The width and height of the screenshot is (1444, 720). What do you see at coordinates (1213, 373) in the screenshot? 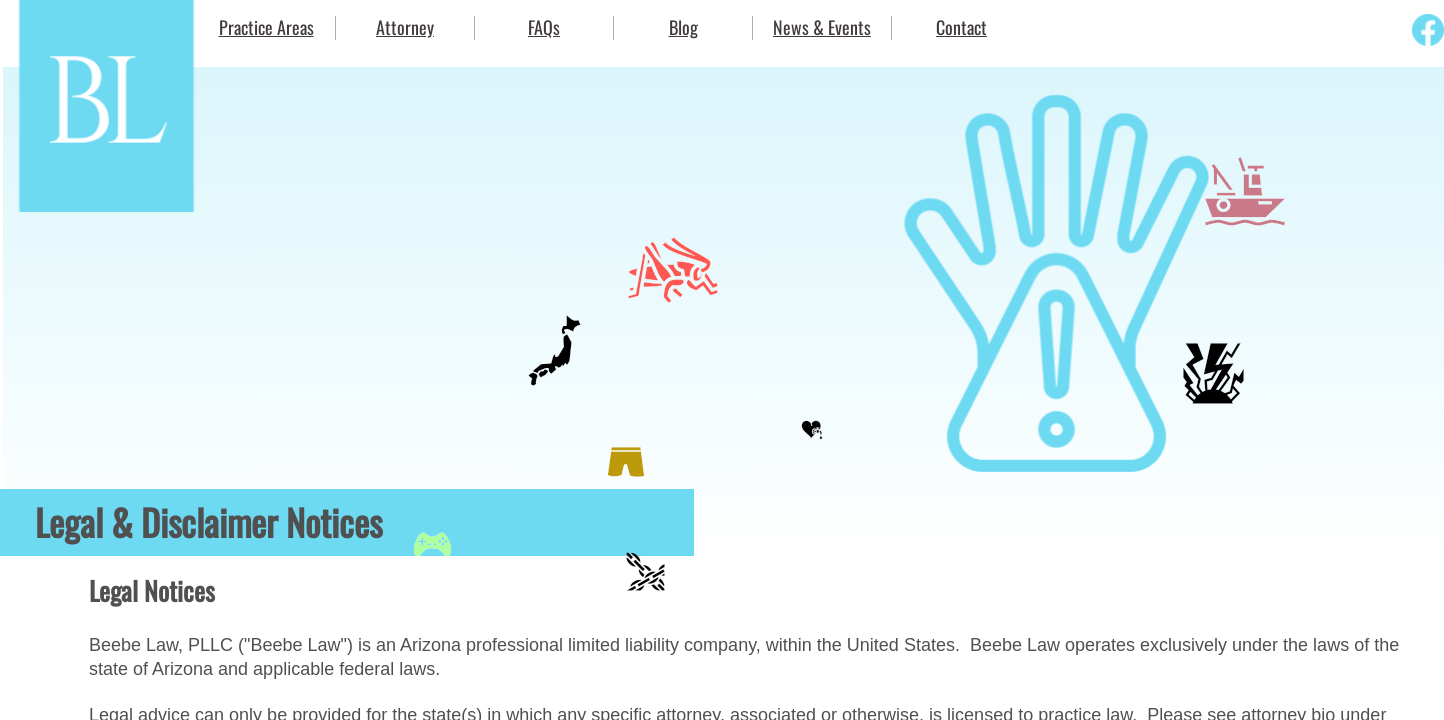
I see `indicates energy discharge or power dispersal` at bounding box center [1213, 373].